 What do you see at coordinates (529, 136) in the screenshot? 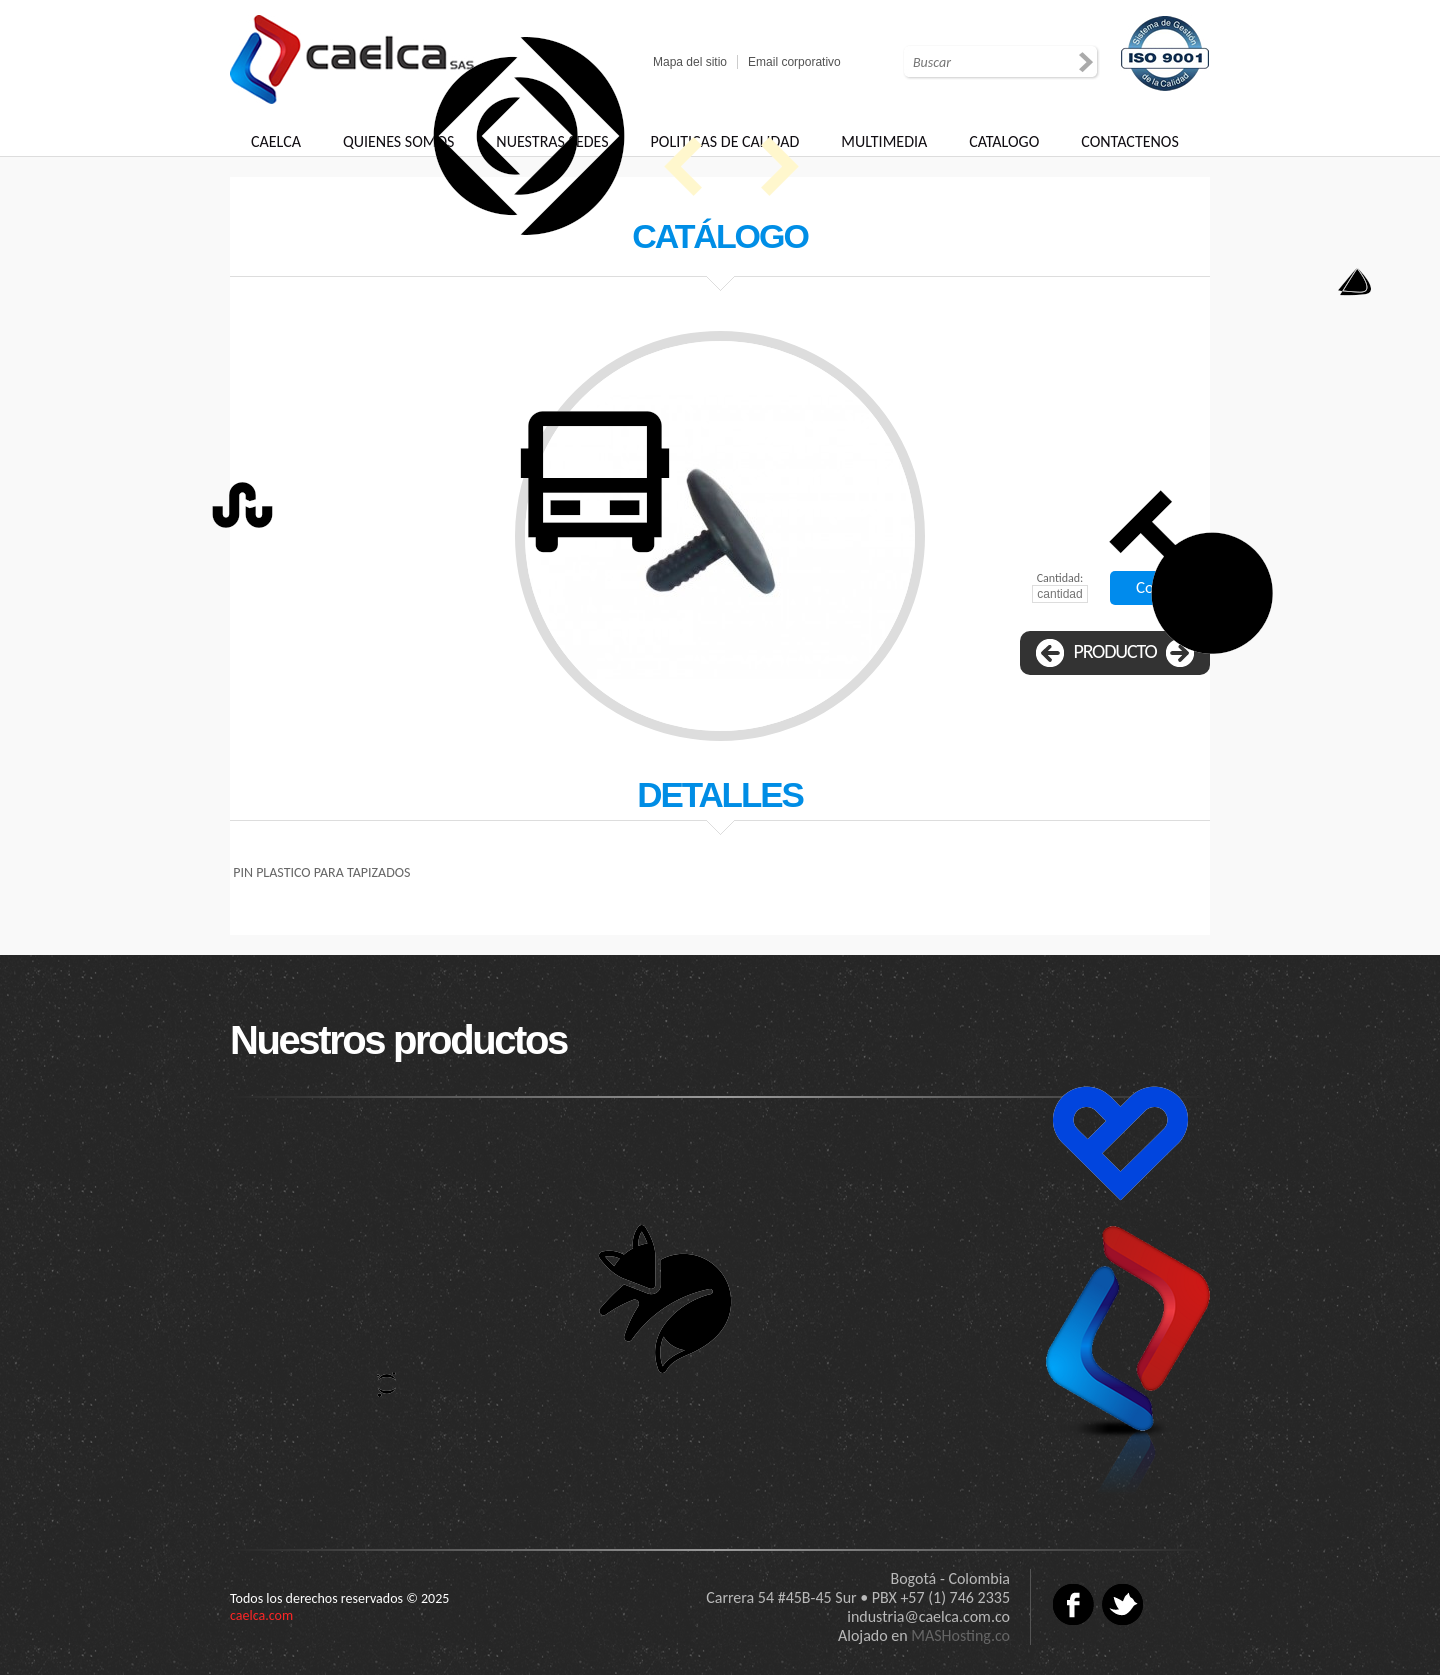
I see `claris app or service logo` at bounding box center [529, 136].